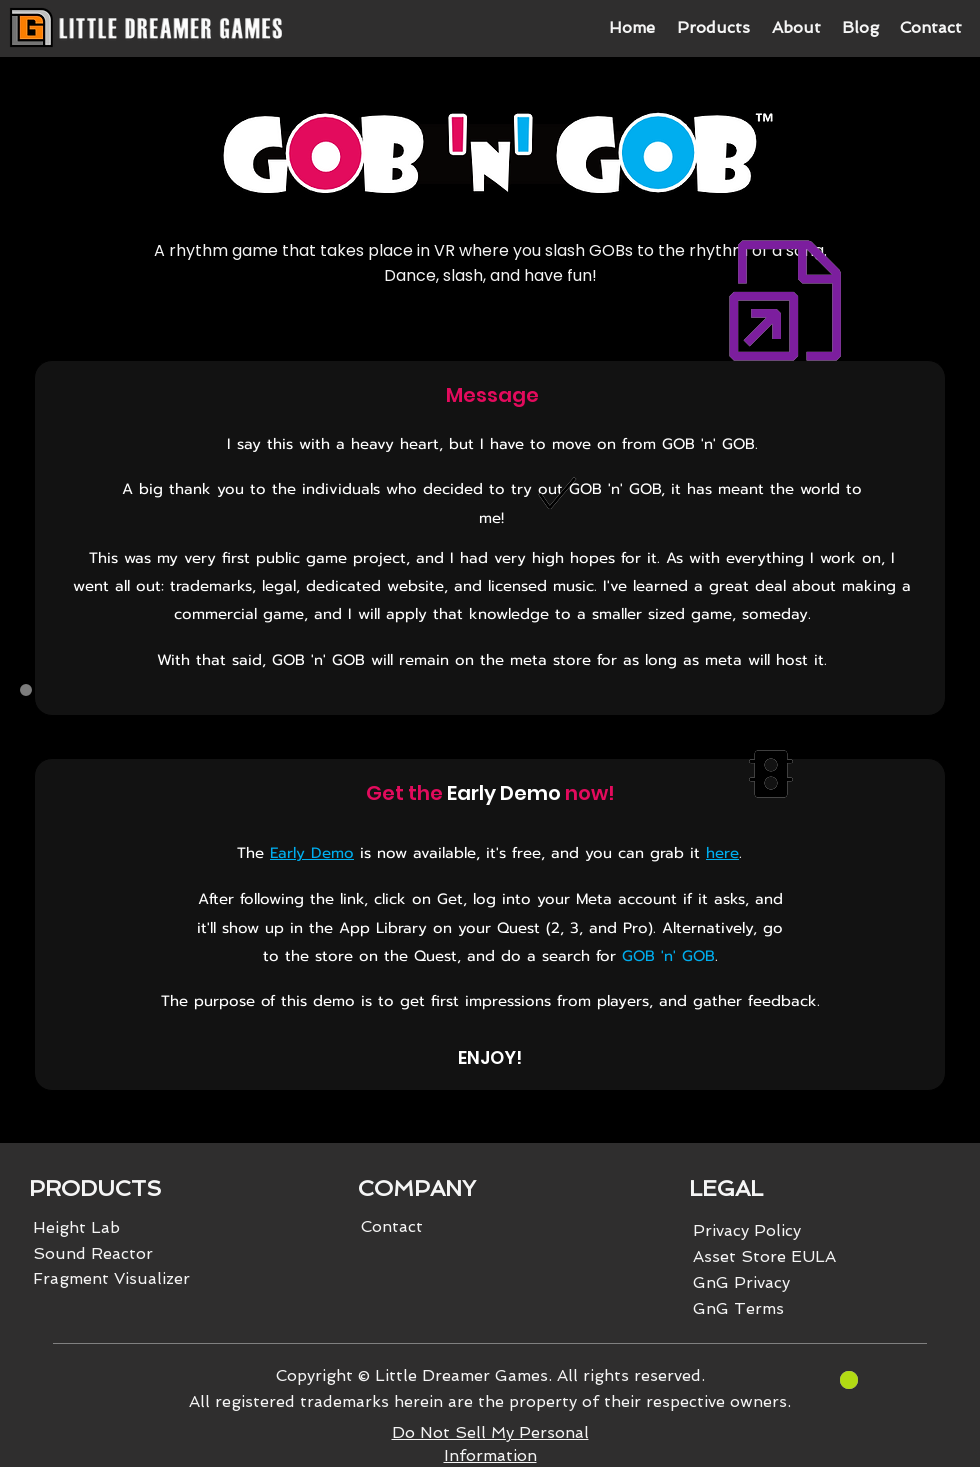  What do you see at coordinates (789, 300) in the screenshot?
I see `create a symbolic link to this file` at bounding box center [789, 300].